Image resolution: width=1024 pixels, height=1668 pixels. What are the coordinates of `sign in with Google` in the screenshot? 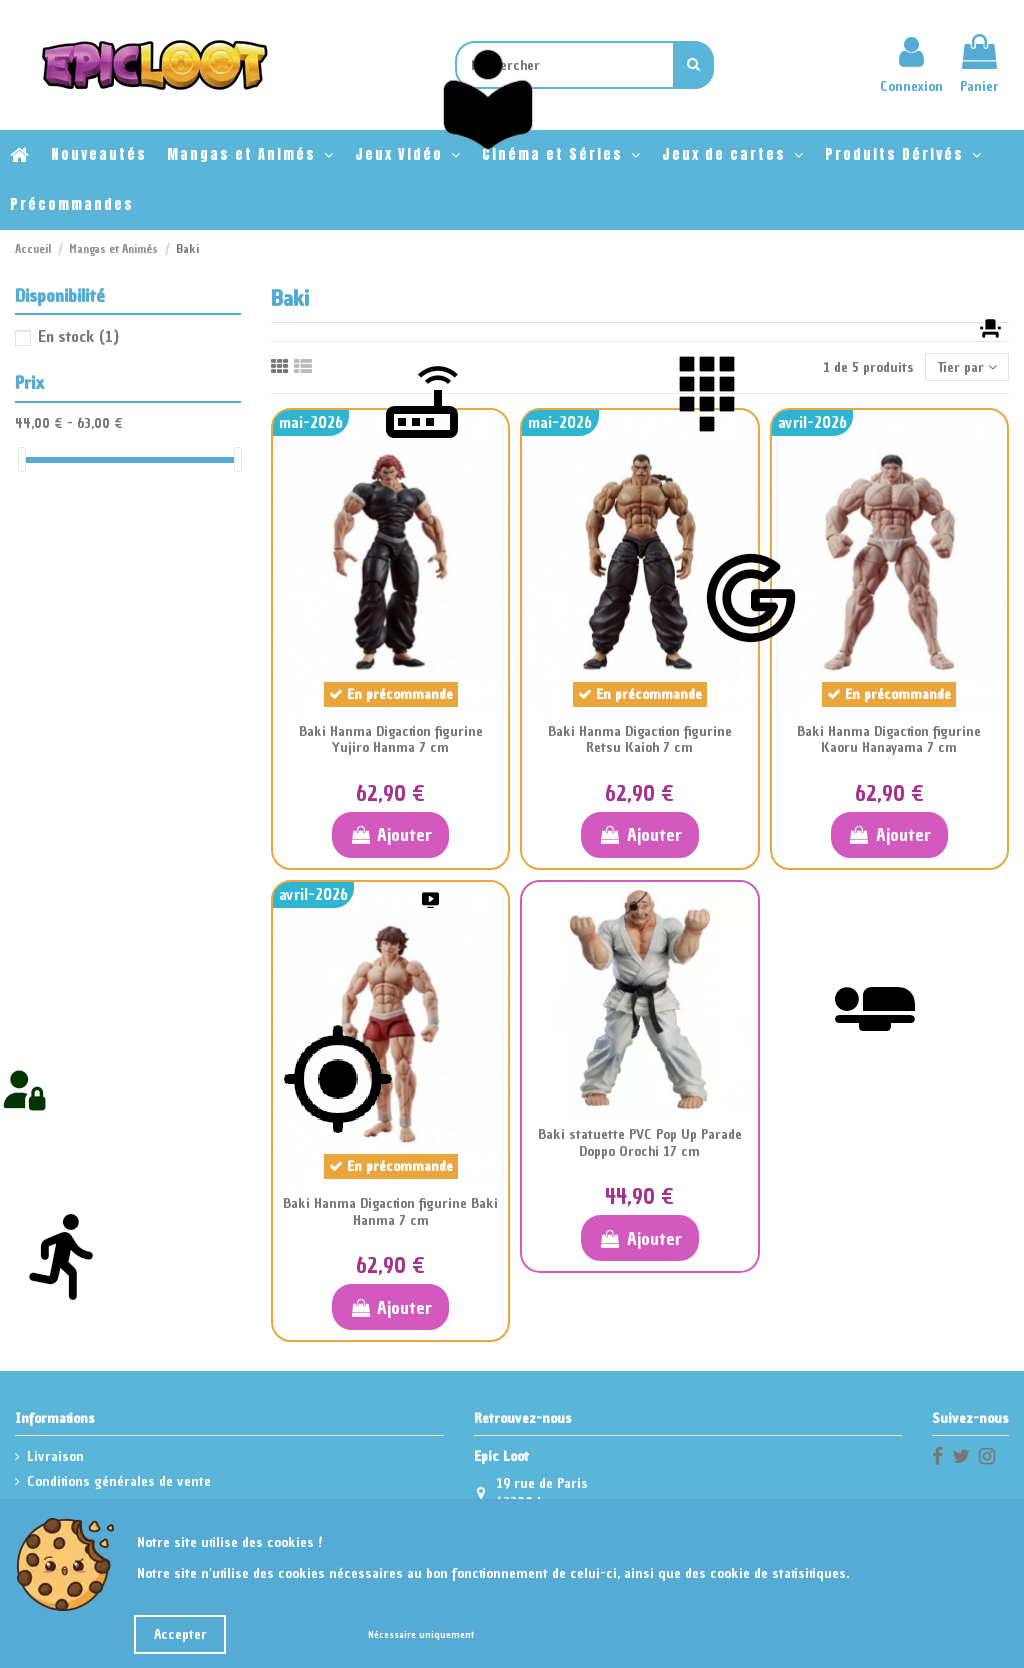 It's located at (751, 598).